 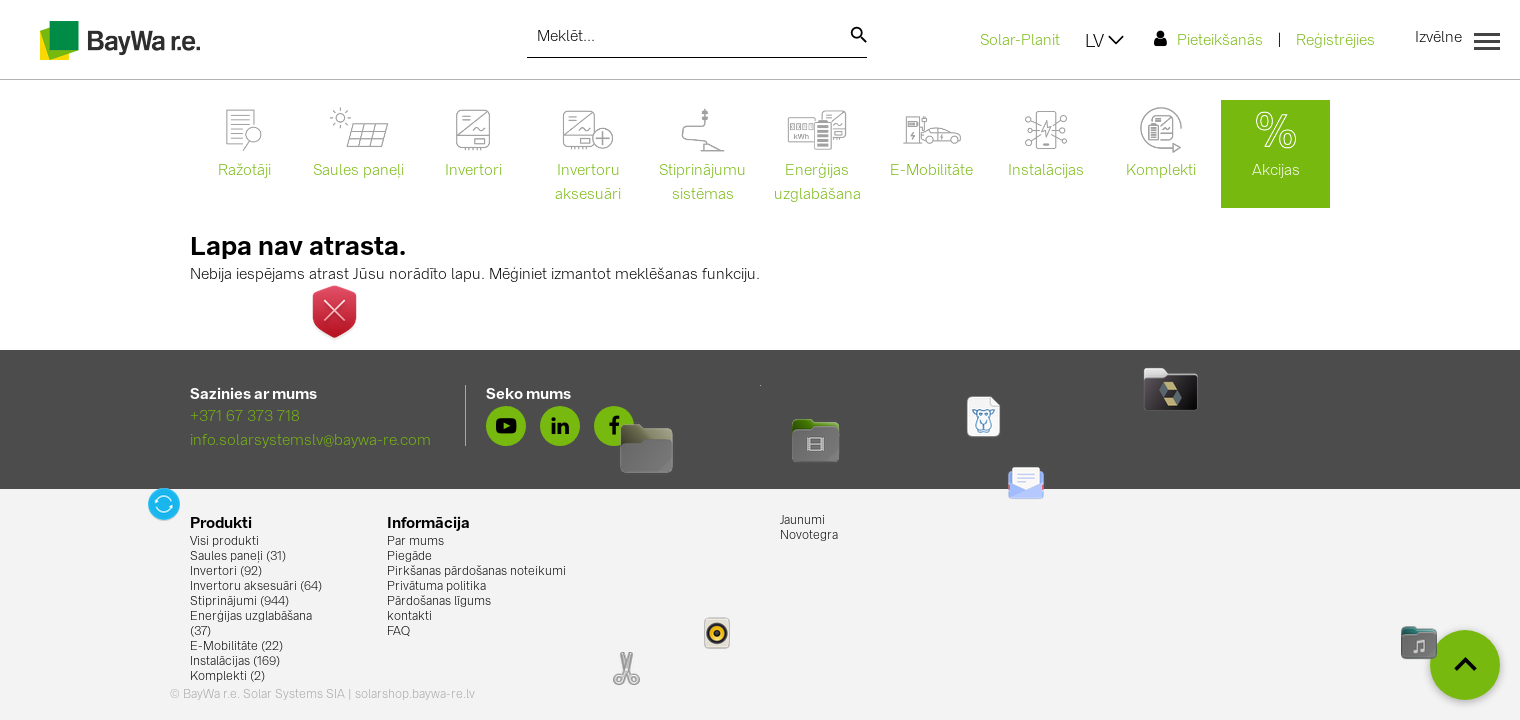 What do you see at coordinates (626, 668) in the screenshot?
I see `cut selected content to clipboard` at bounding box center [626, 668].